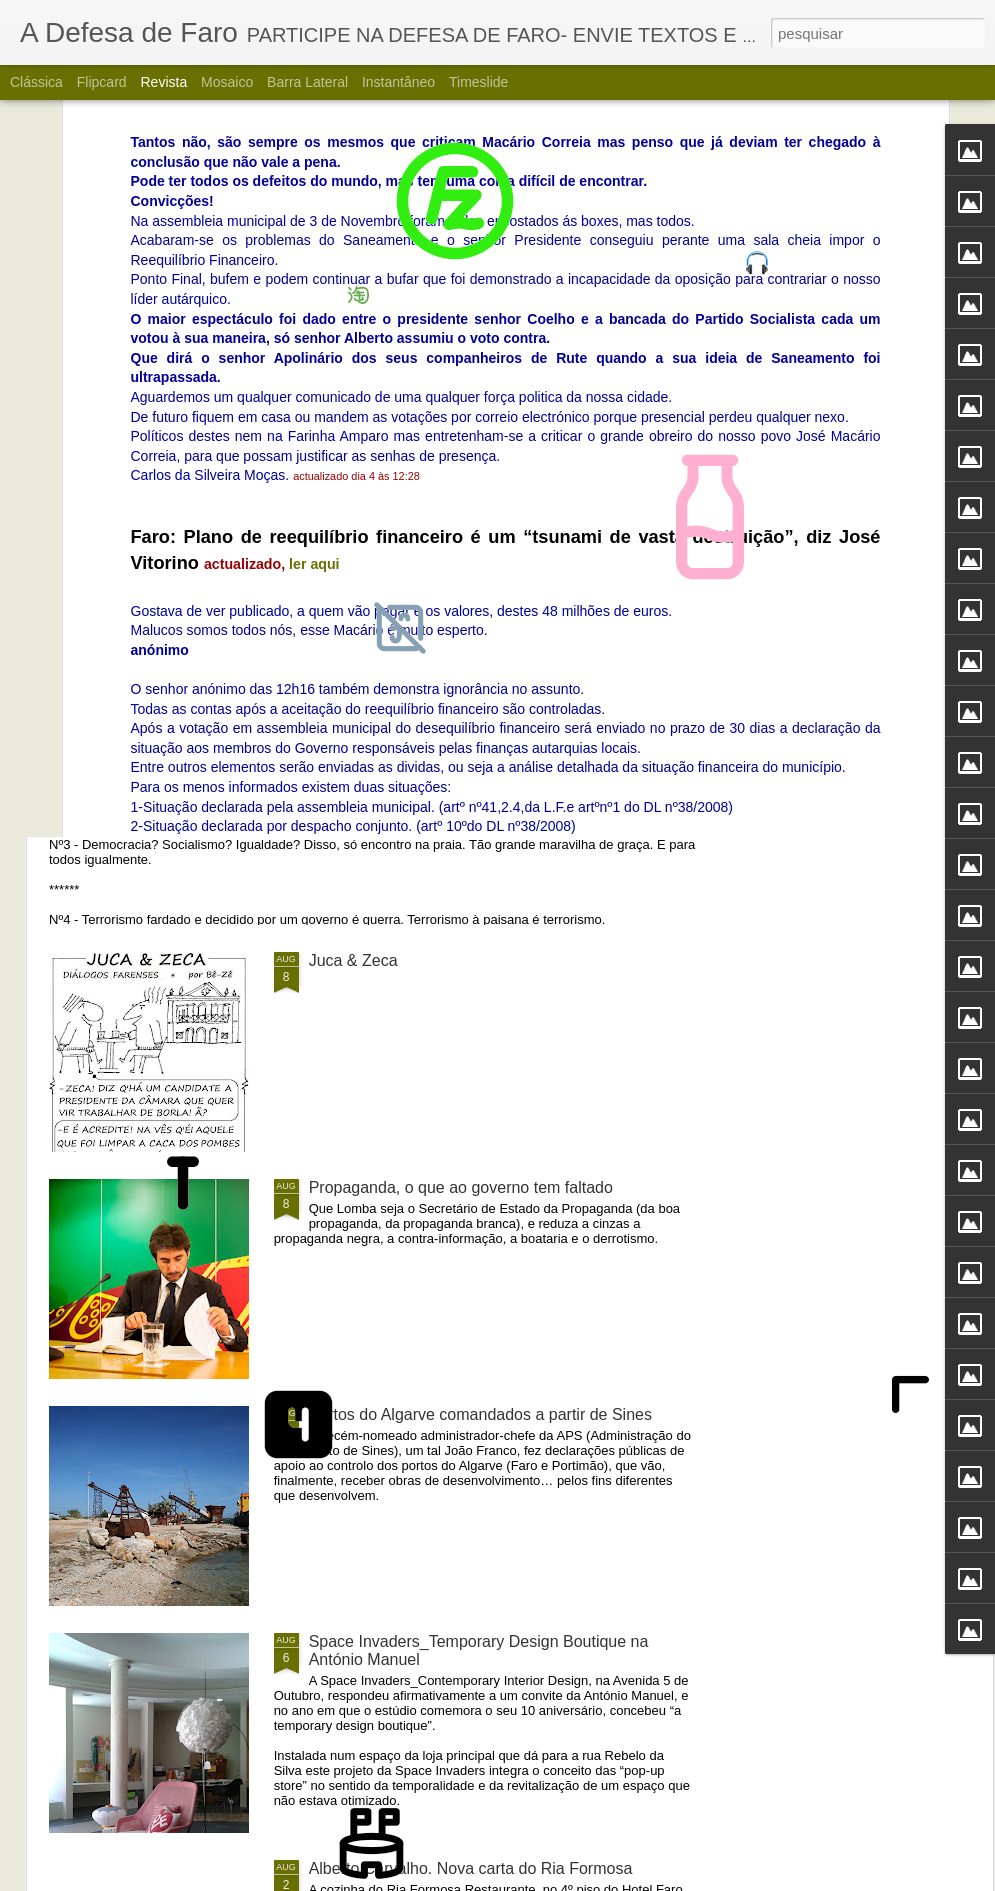 Image resolution: width=995 pixels, height=1891 pixels. Describe the element at coordinates (455, 201) in the screenshot. I see `open filezilla ftp client` at that location.